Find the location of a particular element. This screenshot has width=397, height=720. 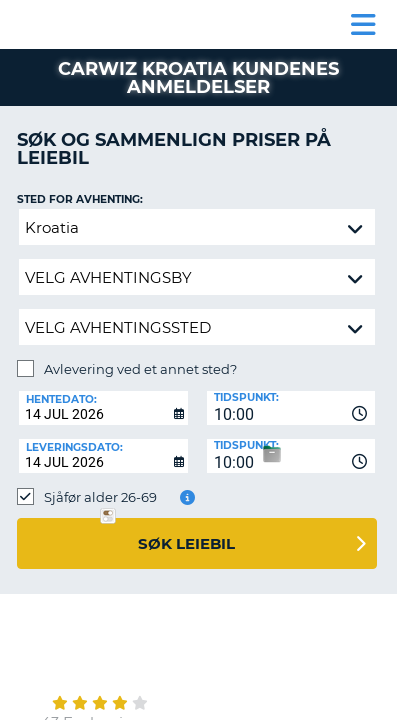

open system tweaks or customization settings is located at coordinates (108, 516).